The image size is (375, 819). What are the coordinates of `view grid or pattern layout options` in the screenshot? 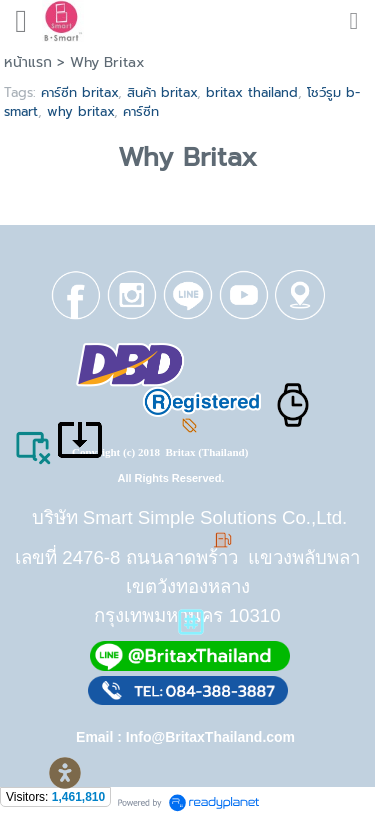 It's located at (191, 622).